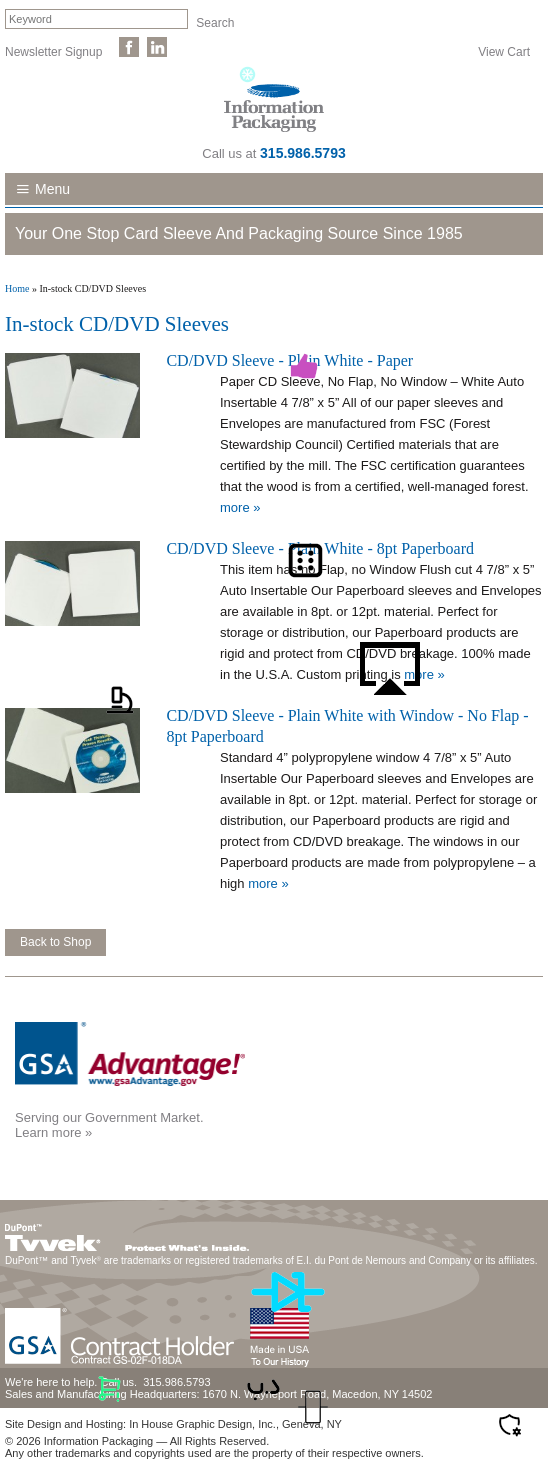  What do you see at coordinates (313, 1407) in the screenshot?
I see `align object to vertical center` at bounding box center [313, 1407].